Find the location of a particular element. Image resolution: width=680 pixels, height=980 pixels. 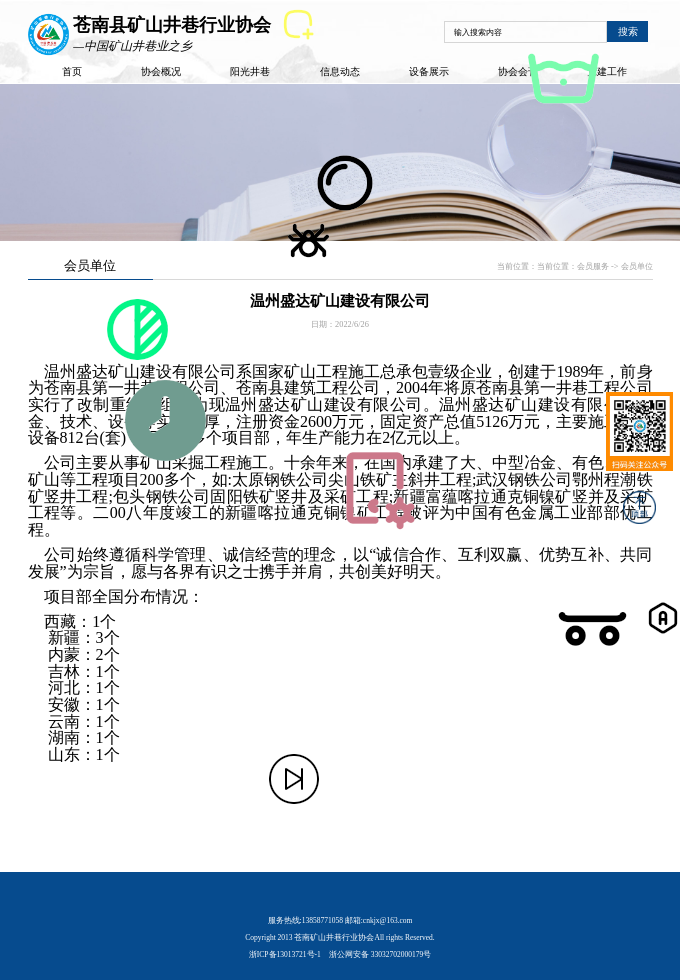

adjust screen brightness settings is located at coordinates (137, 329).